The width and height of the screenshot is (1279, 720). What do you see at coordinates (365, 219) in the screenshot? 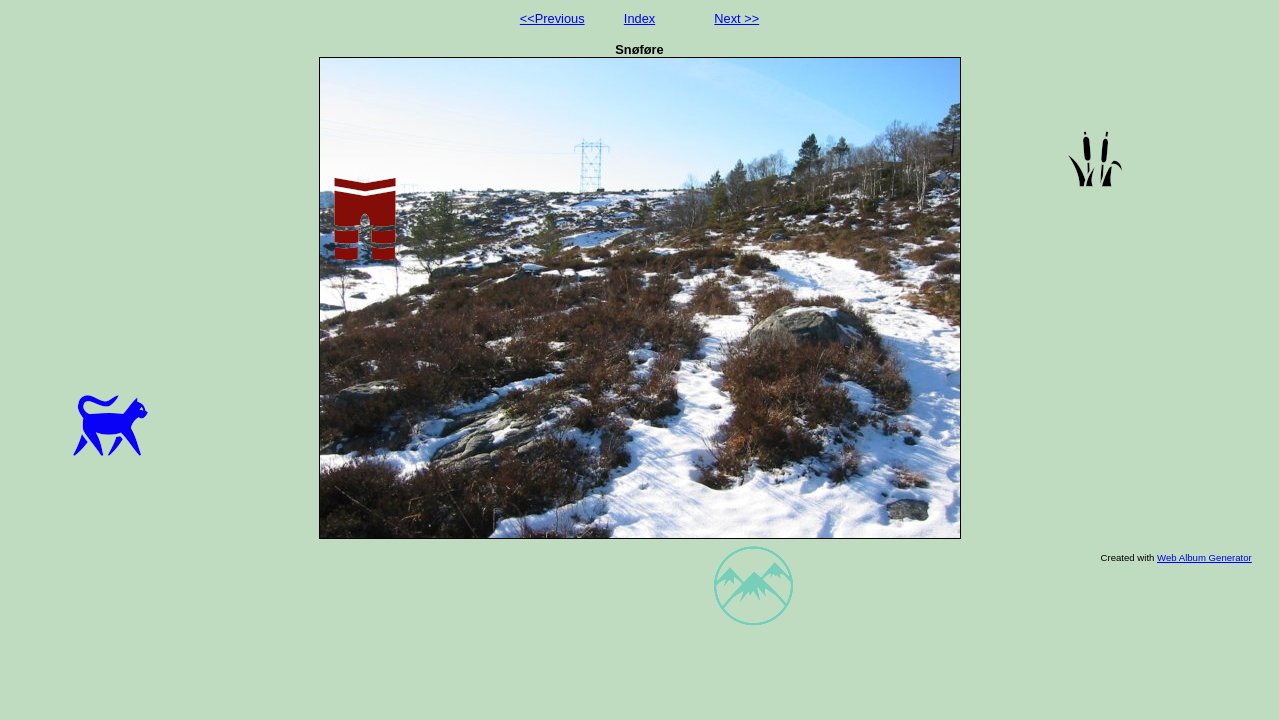
I see `equip armored leg gear` at bounding box center [365, 219].